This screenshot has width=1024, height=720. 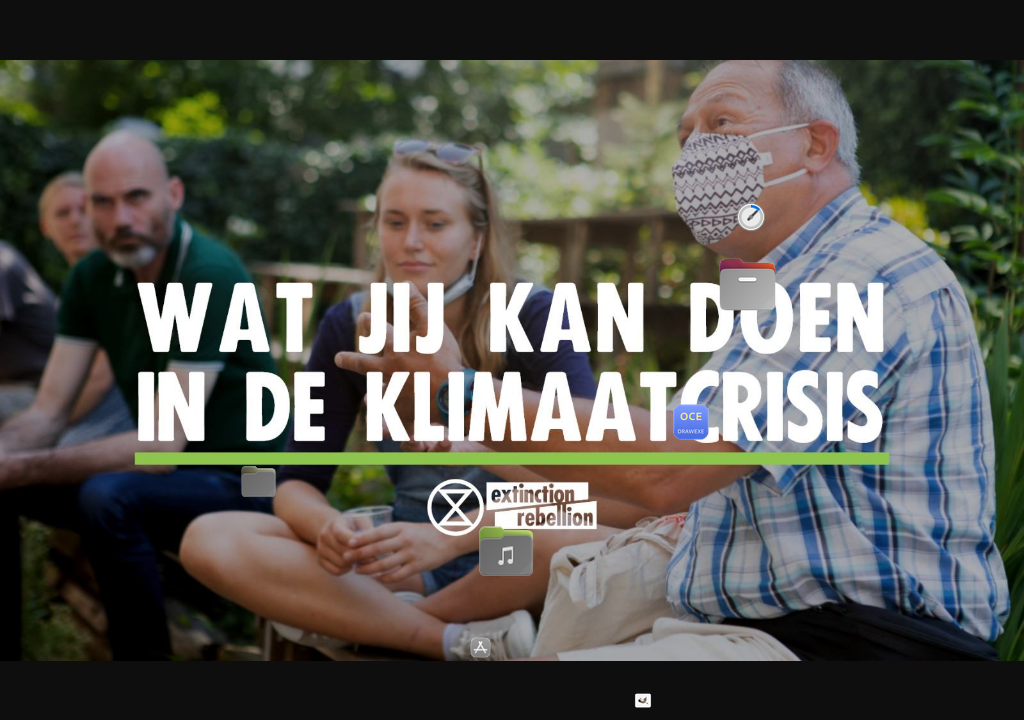 What do you see at coordinates (480, 647) in the screenshot?
I see `open the App Store to browse and download apps` at bounding box center [480, 647].